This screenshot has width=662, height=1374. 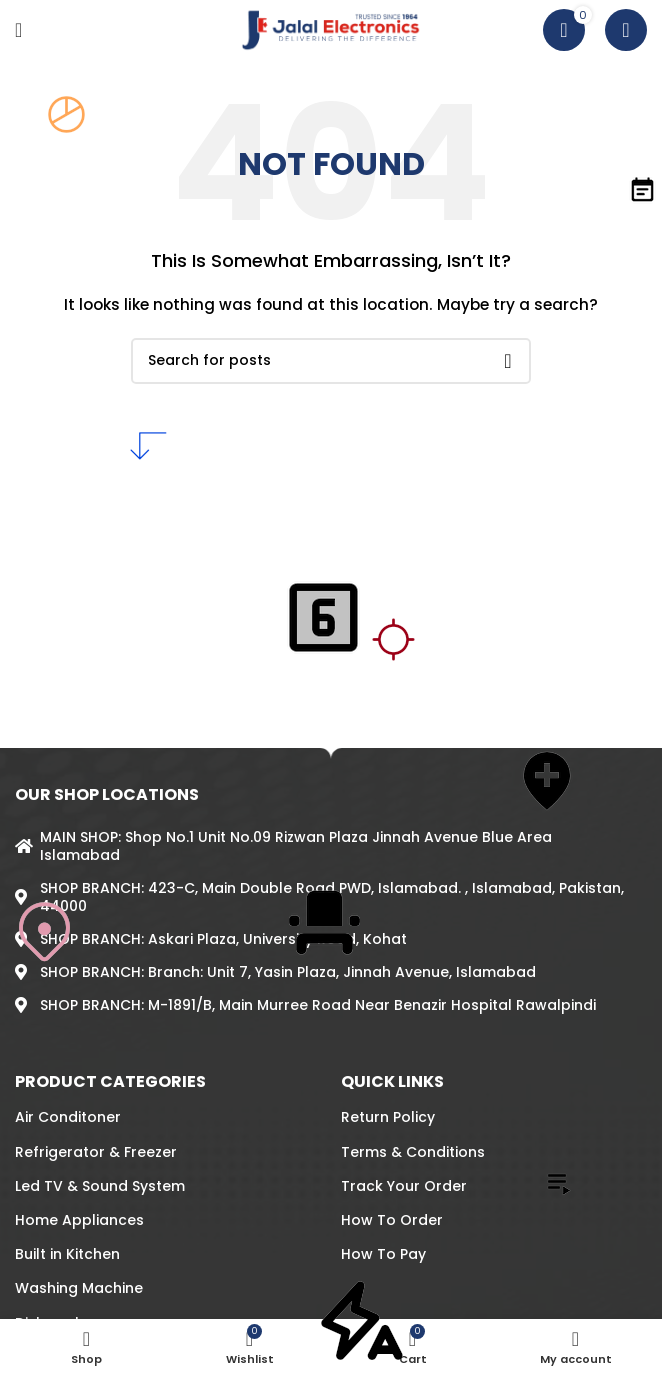 I want to click on play all items in a playlist, so click(x=560, y=1183).